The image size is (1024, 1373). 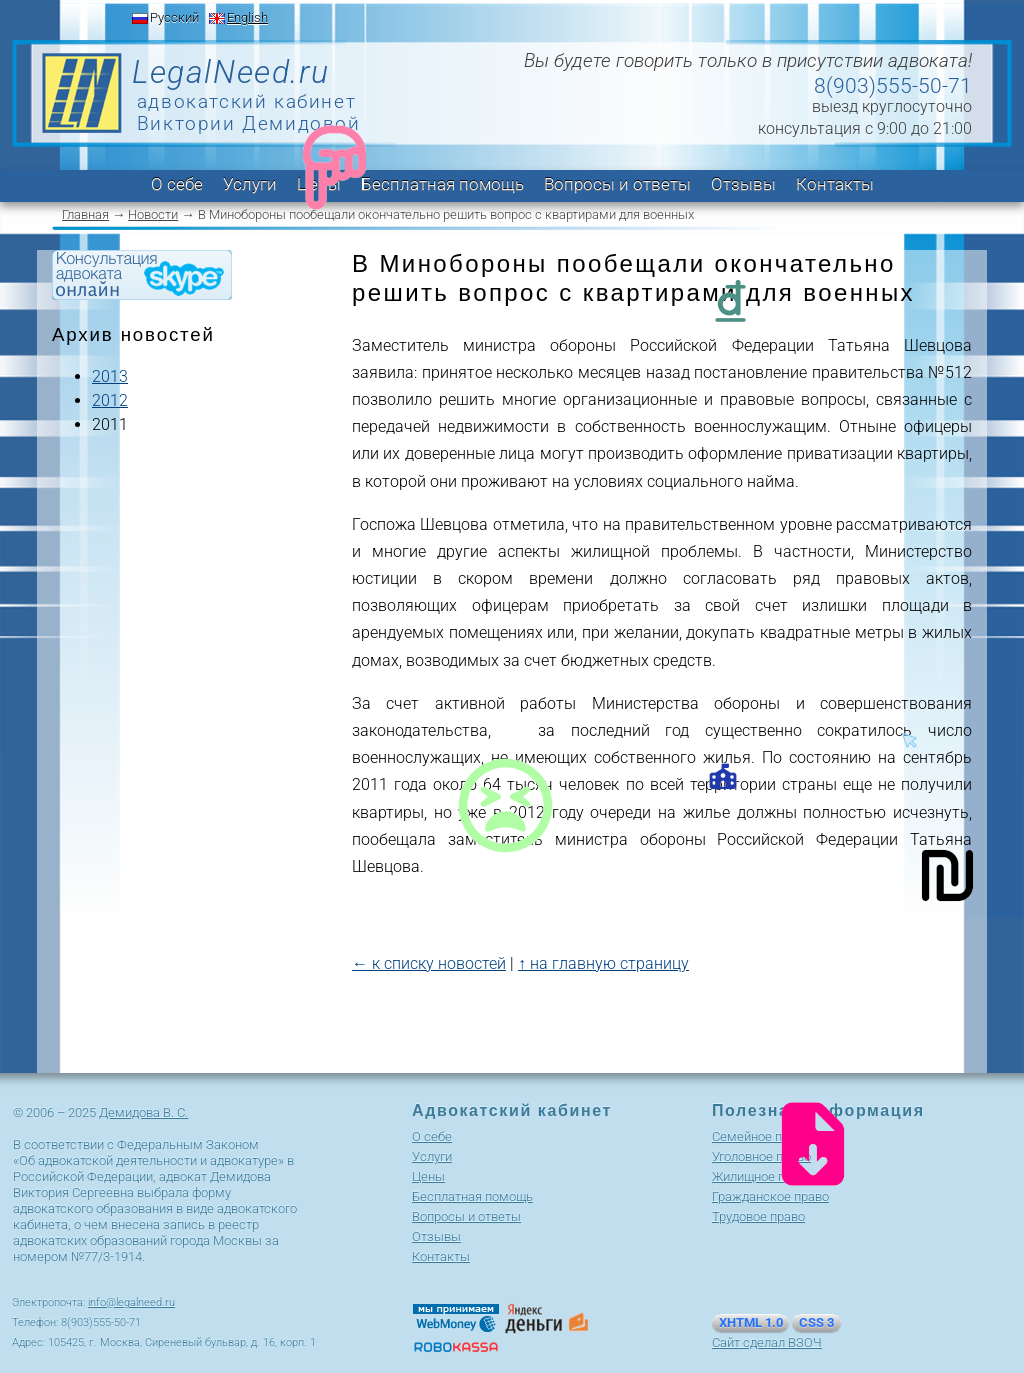 What do you see at coordinates (730, 301) in the screenshot?
I see `indicates Vietnamese dong currency` at bounding box center [730, 301].